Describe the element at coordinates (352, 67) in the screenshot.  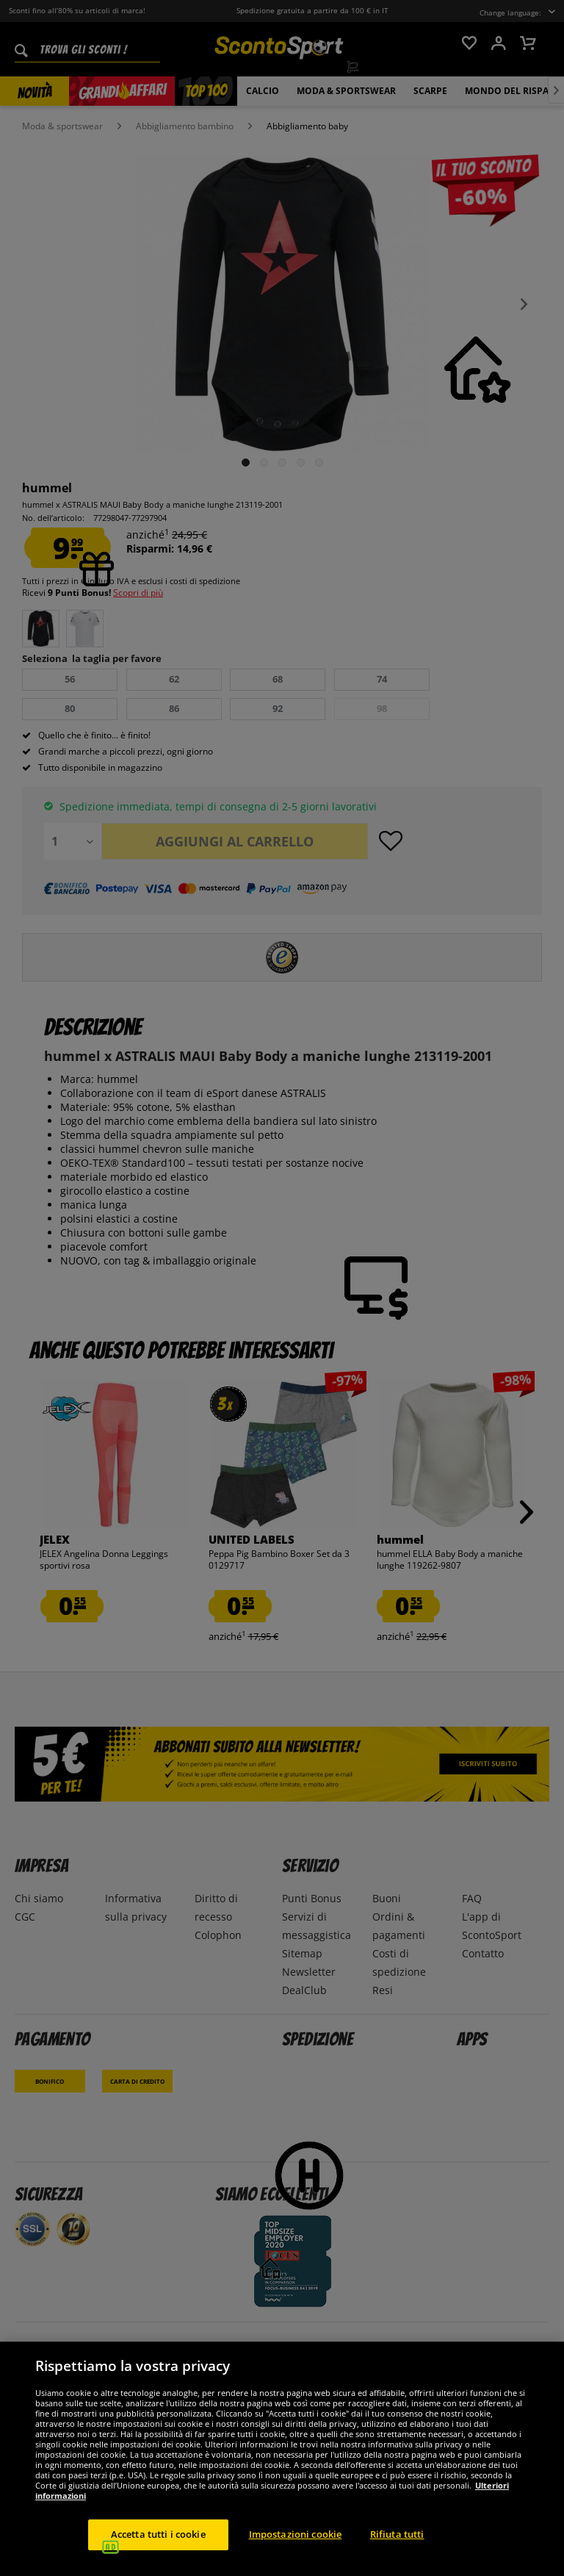
I see `remove an item from your cart` at that location.